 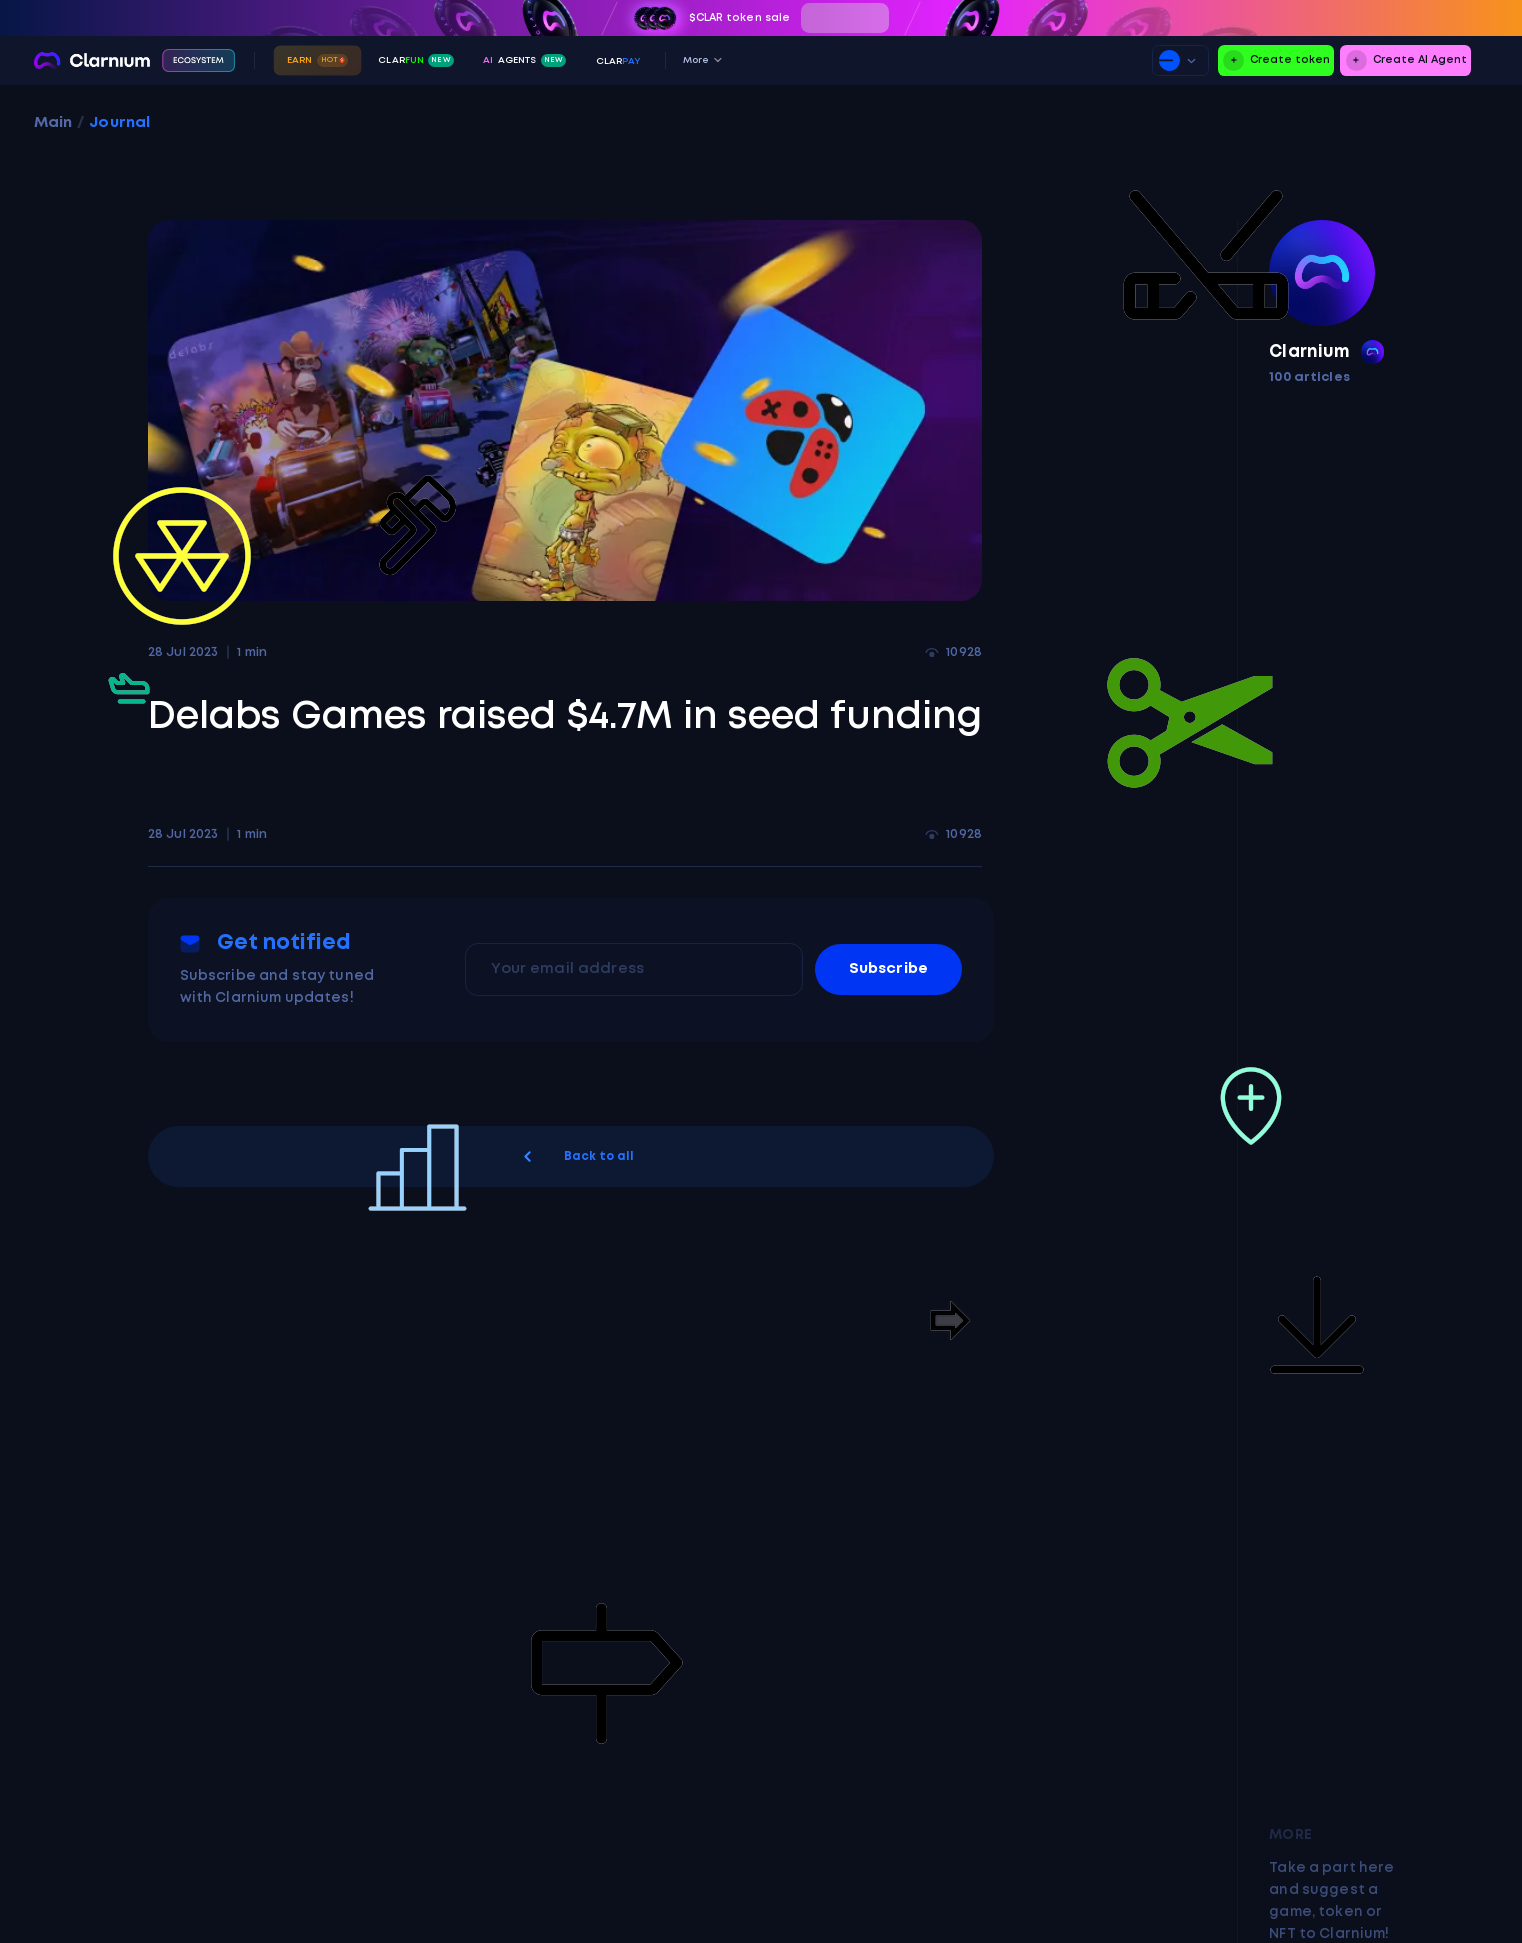 What do you see at coordinates (950, 1320) in the screenshot?
I see `forward an email or message` at bounding box center [950, 1320].